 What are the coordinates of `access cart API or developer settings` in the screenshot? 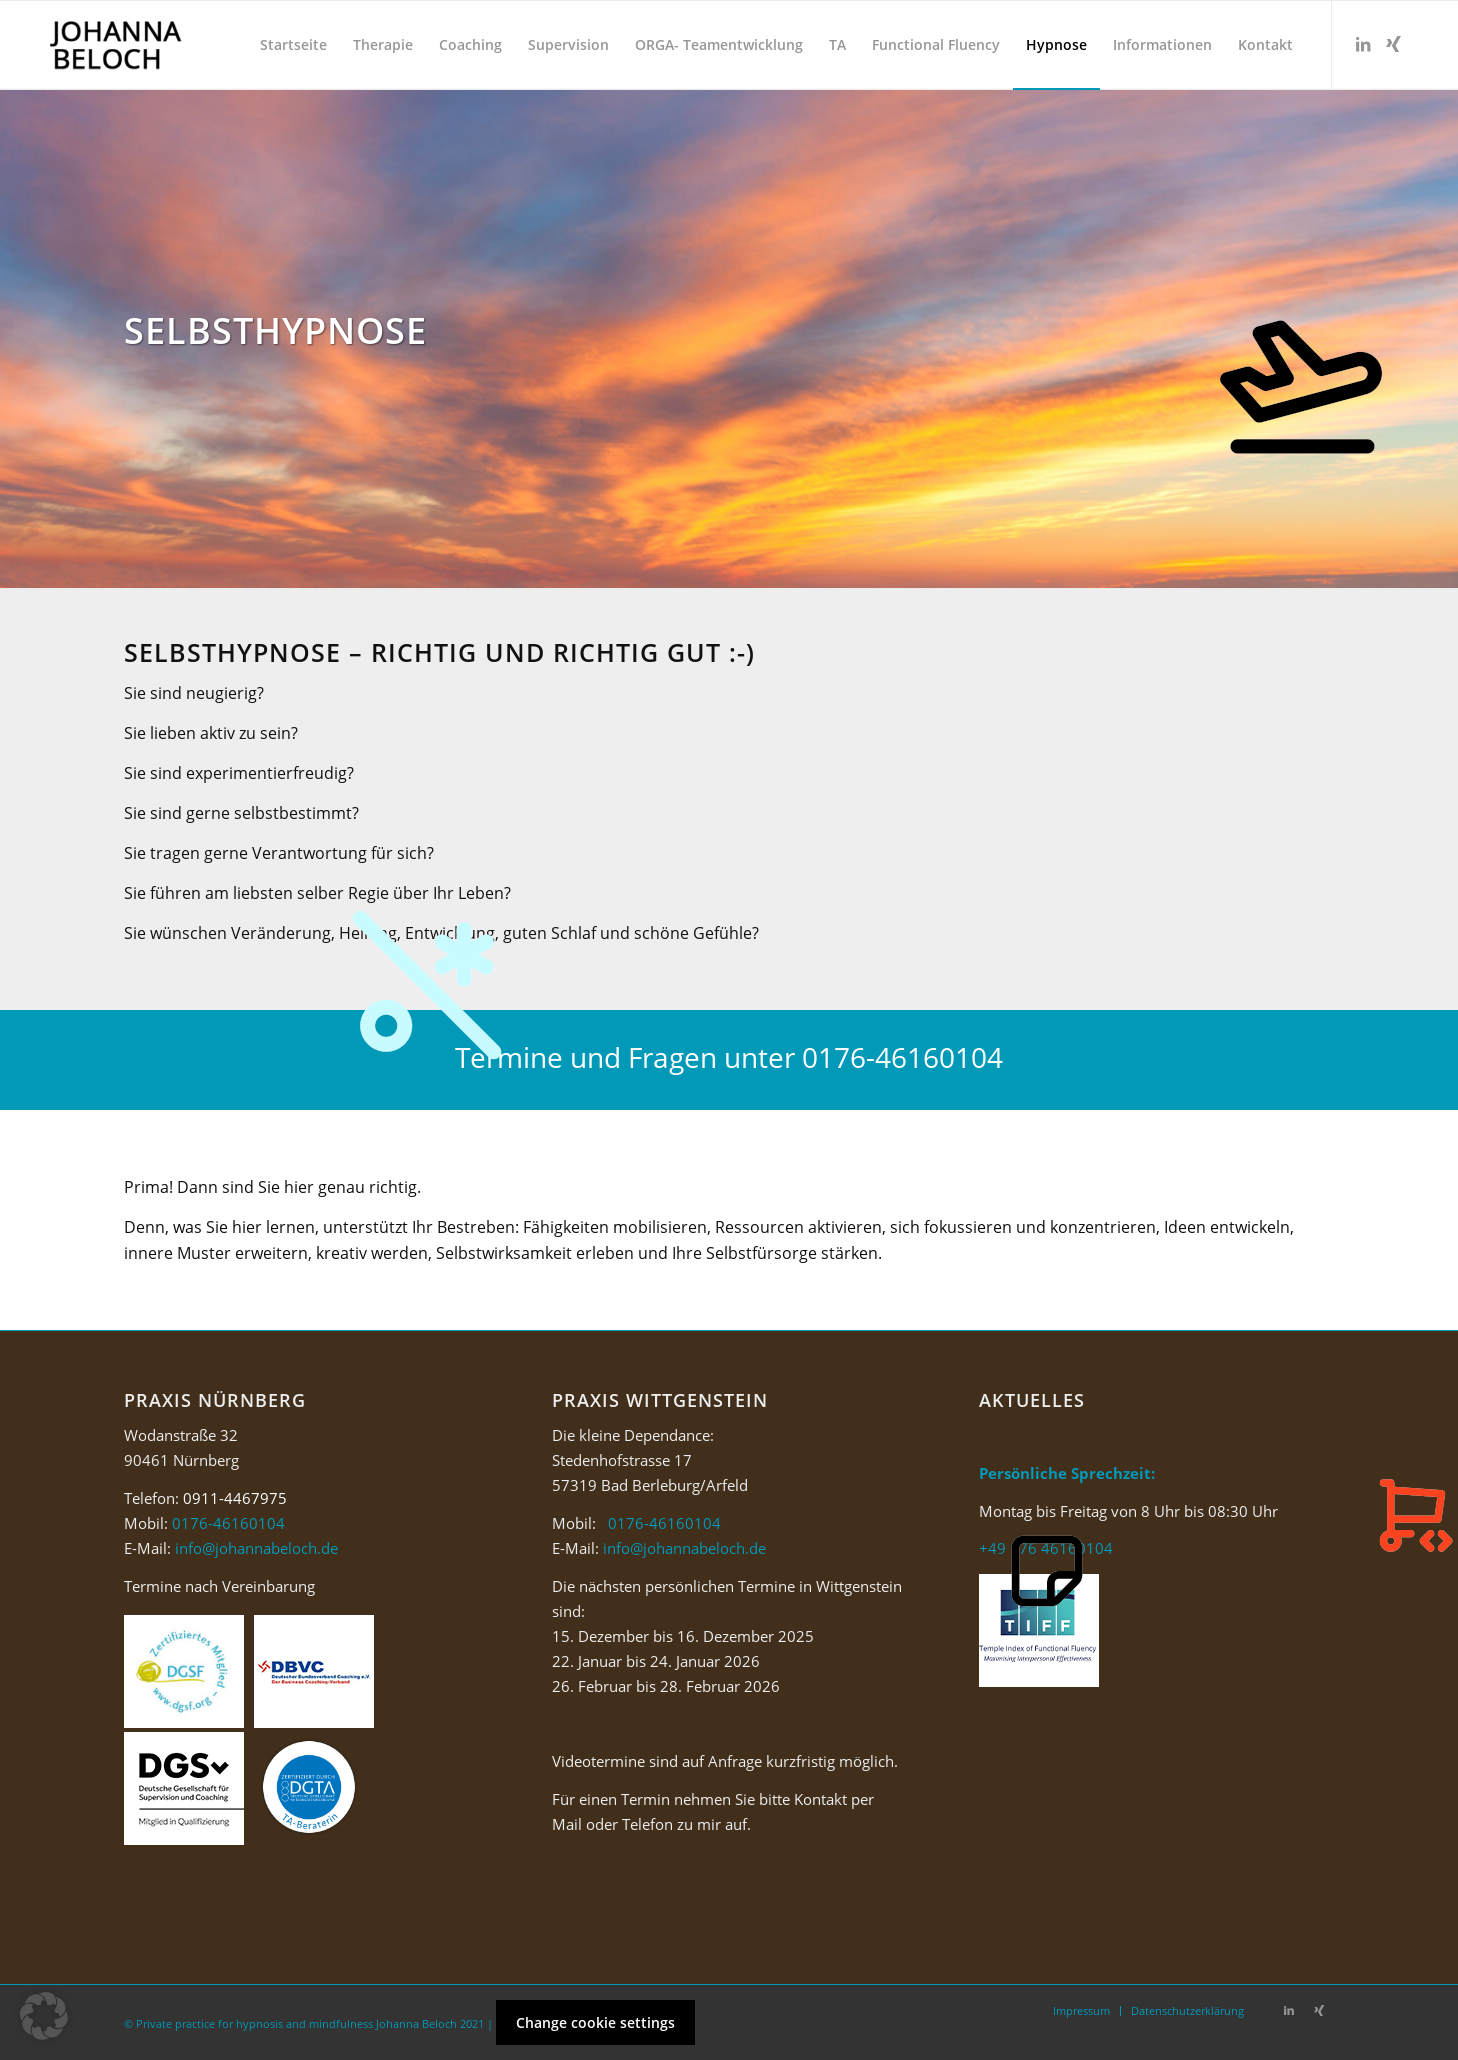 It's located at (1412, 1515).